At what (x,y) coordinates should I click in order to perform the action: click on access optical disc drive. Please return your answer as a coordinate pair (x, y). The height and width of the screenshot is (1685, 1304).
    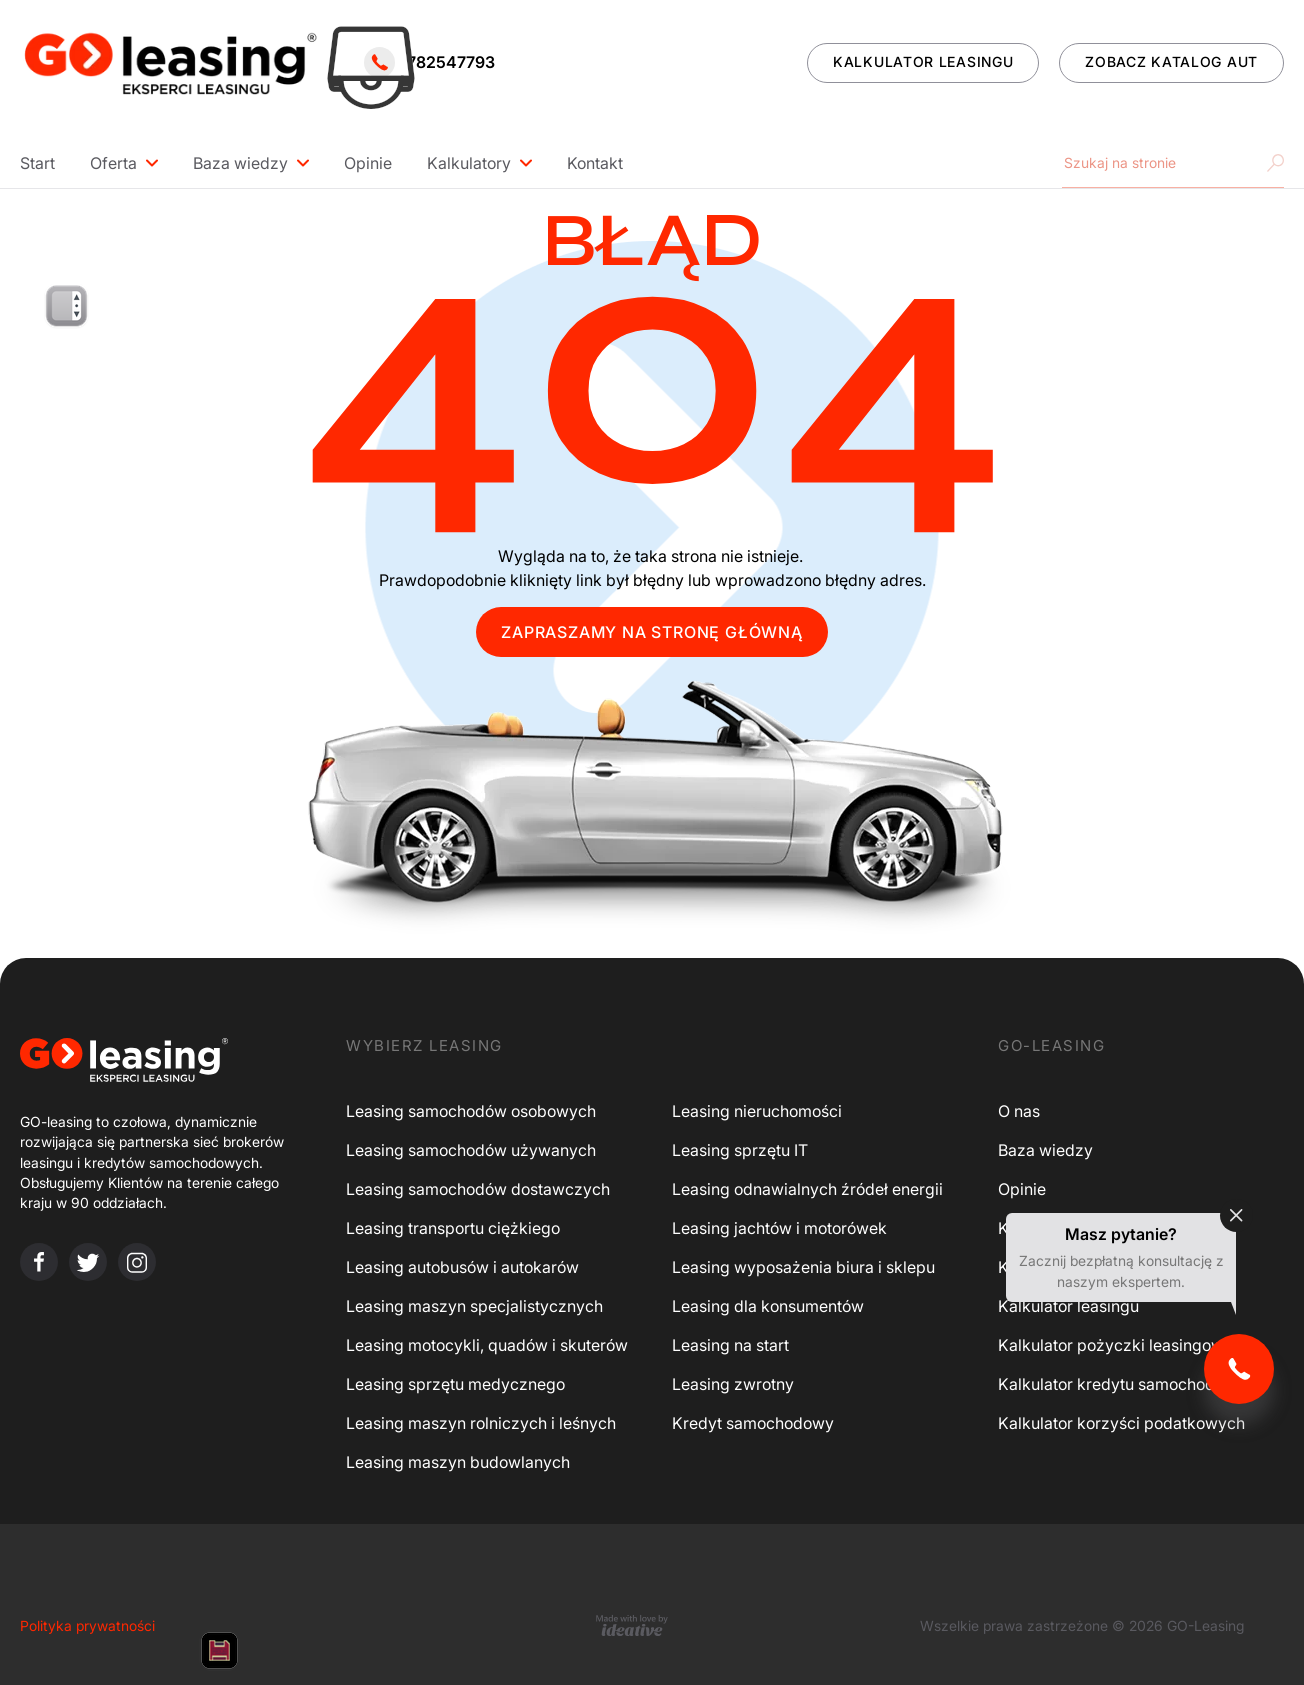
    Looking at the image, I should click on (371, 65).